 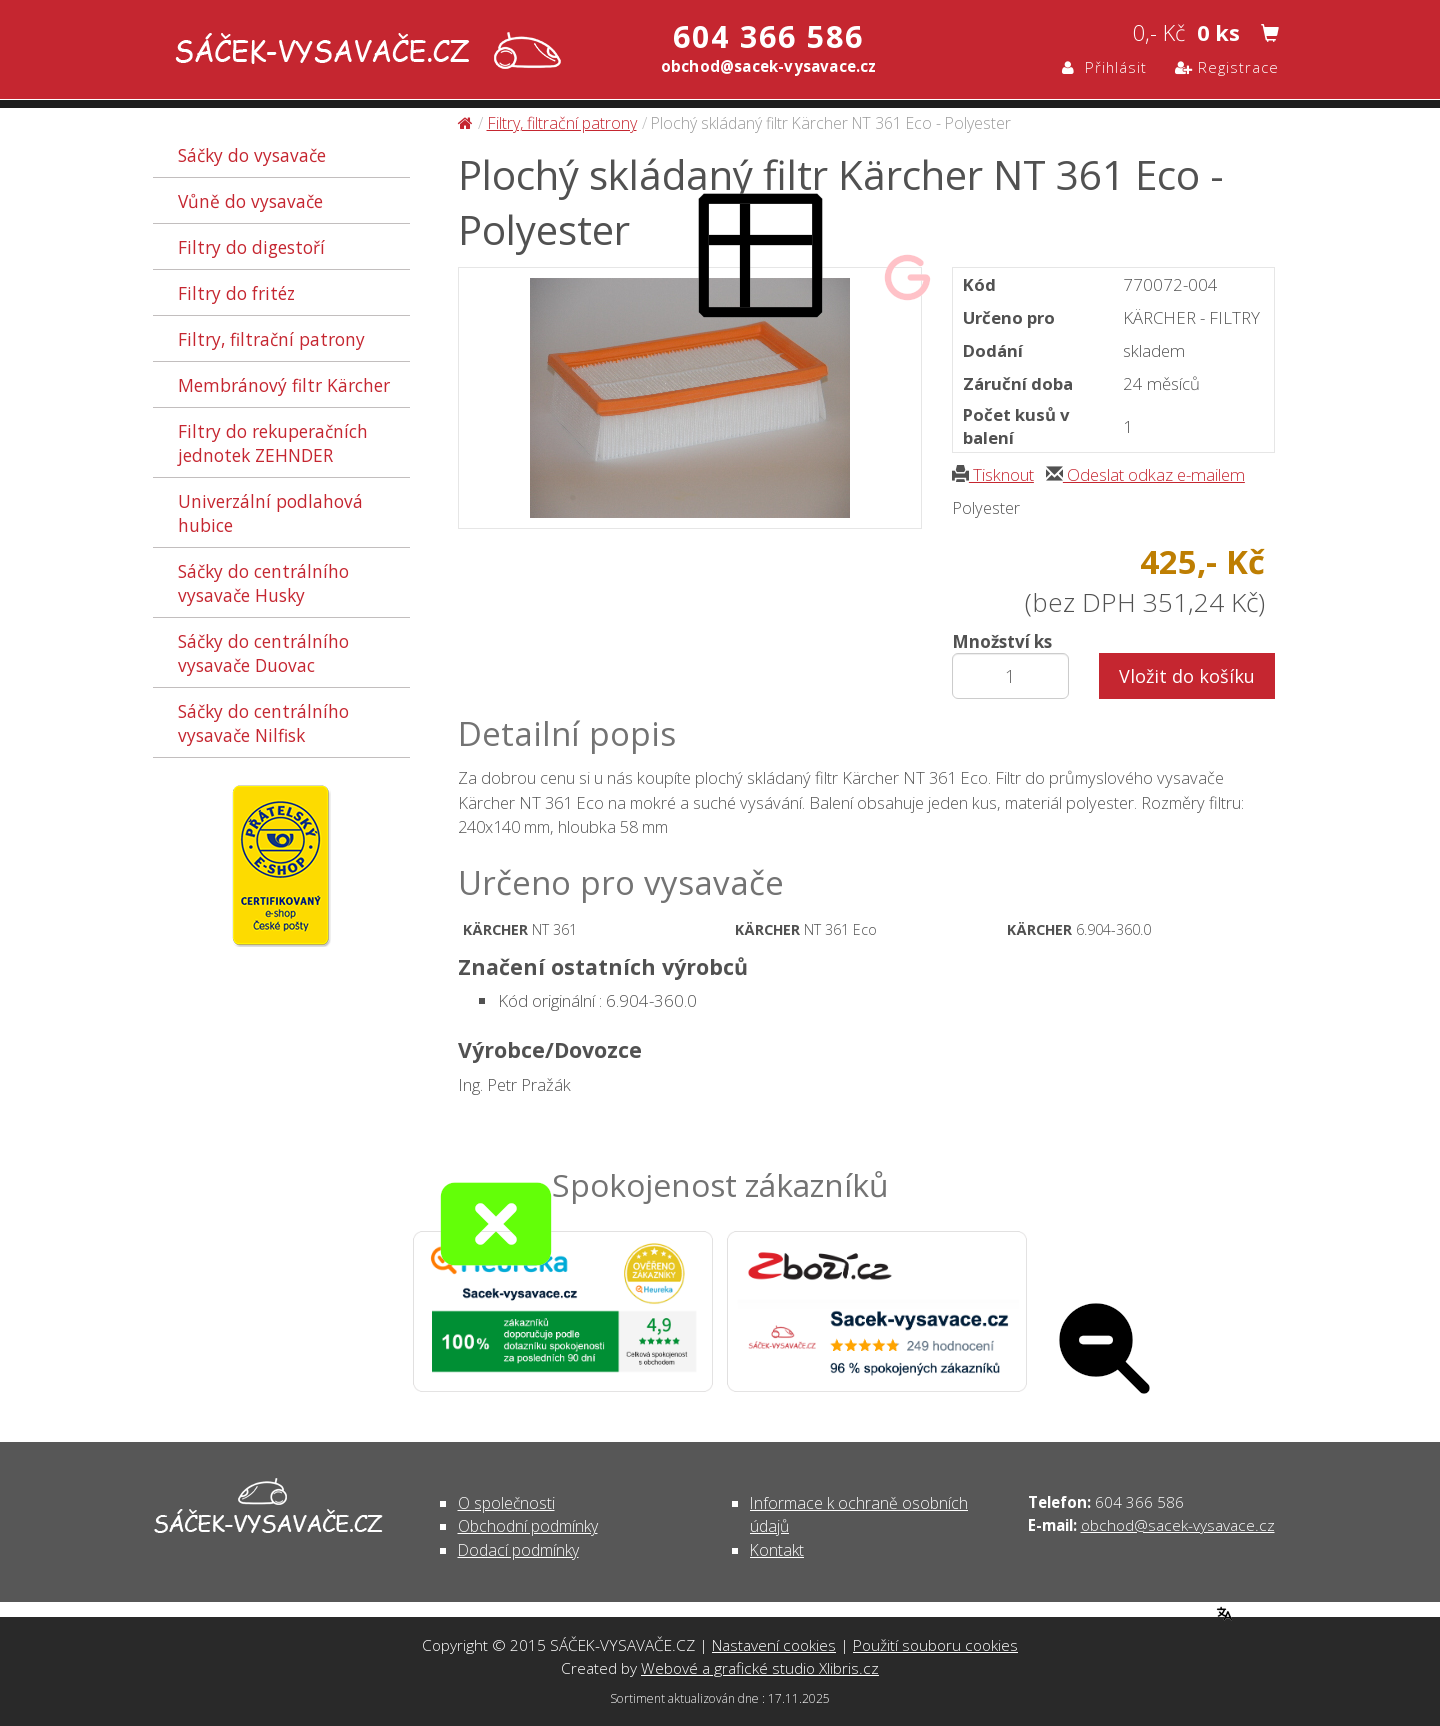 I want to click on view github project board, so click(x=760, y=255).